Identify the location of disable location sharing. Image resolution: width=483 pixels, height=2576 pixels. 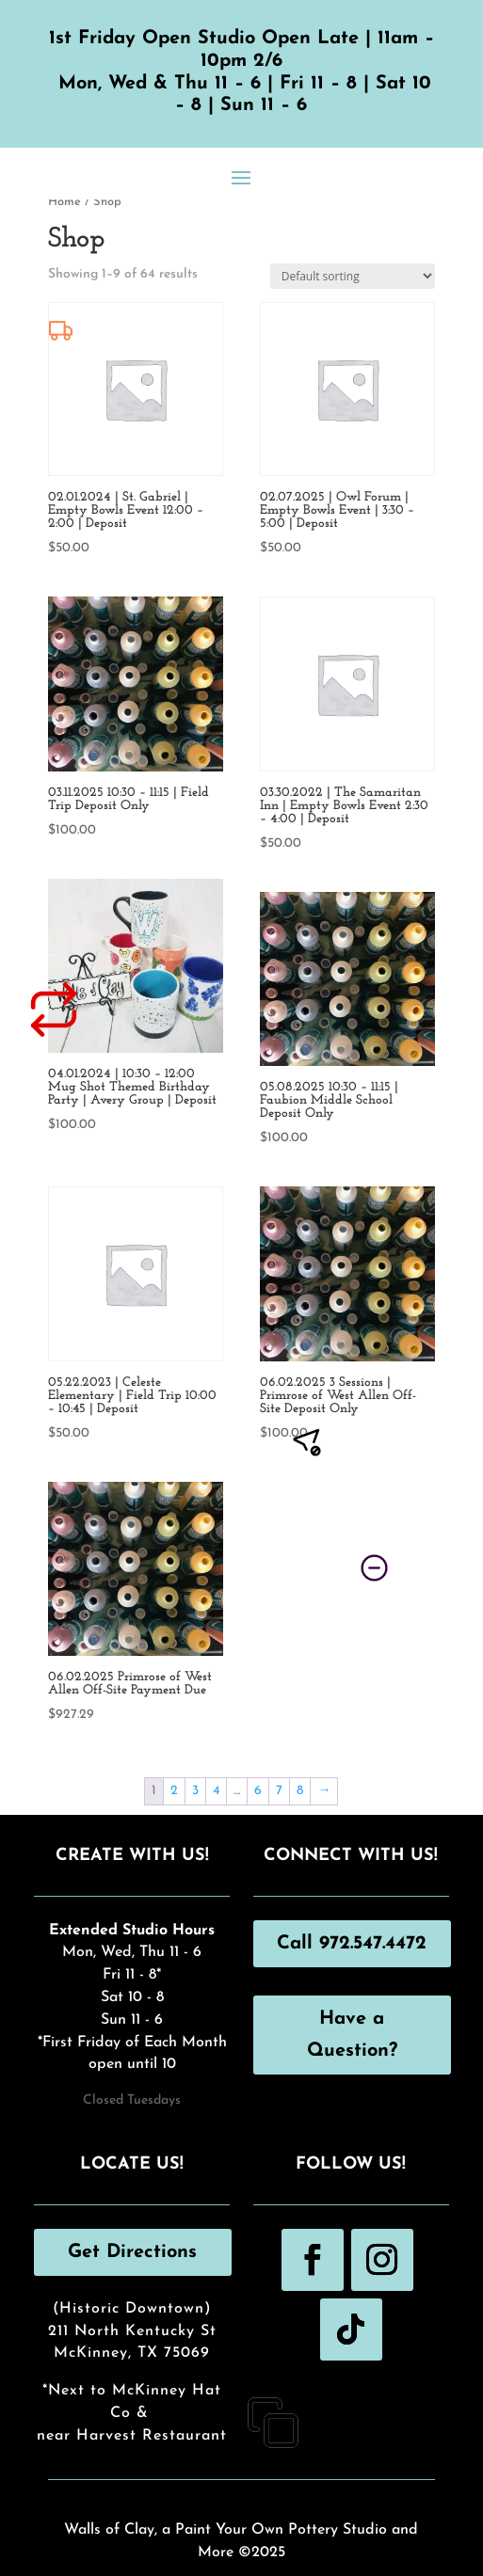
(306, 1441).